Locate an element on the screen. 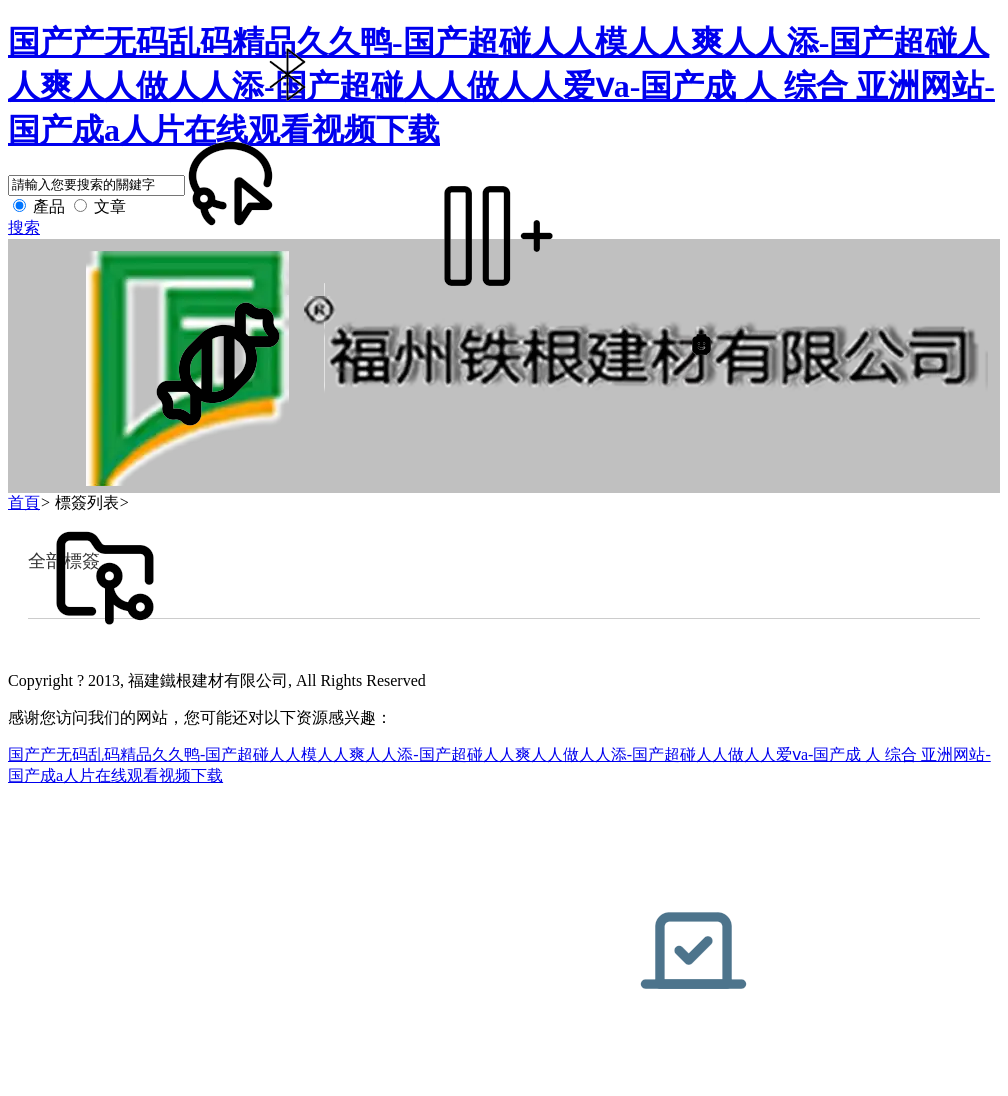  toggle bluetooth connectivity is located at coordinates (287, 74).